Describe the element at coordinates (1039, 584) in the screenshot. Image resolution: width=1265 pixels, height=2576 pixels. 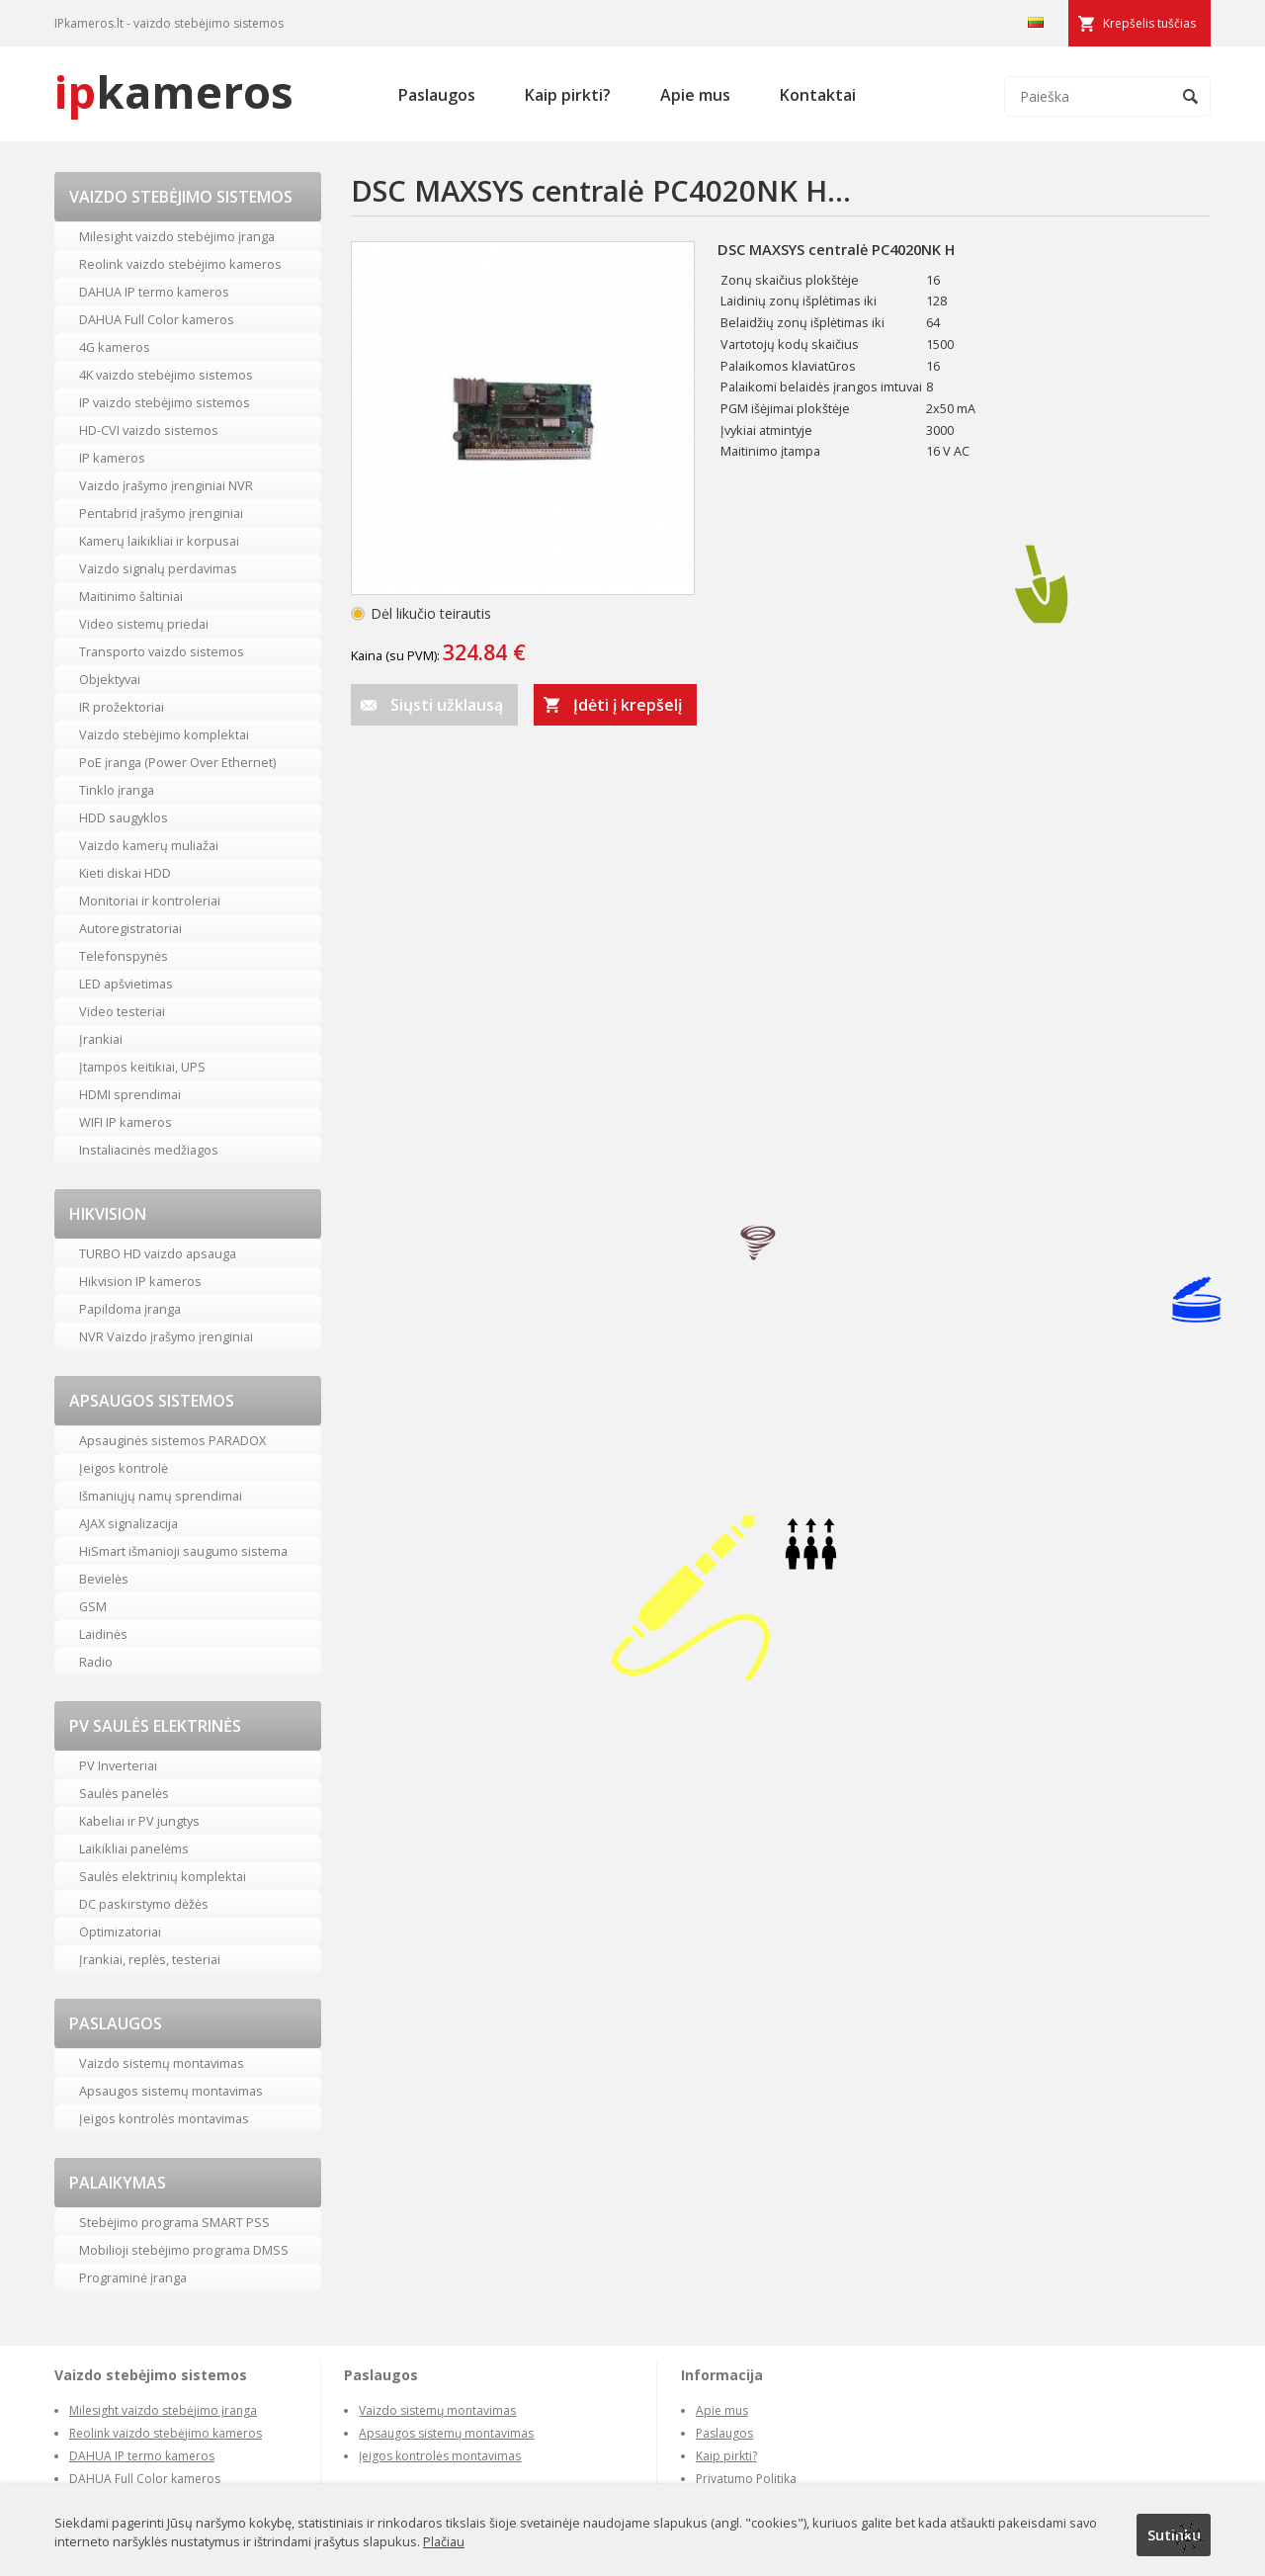
I see `select spade suit in a card game` at that location.